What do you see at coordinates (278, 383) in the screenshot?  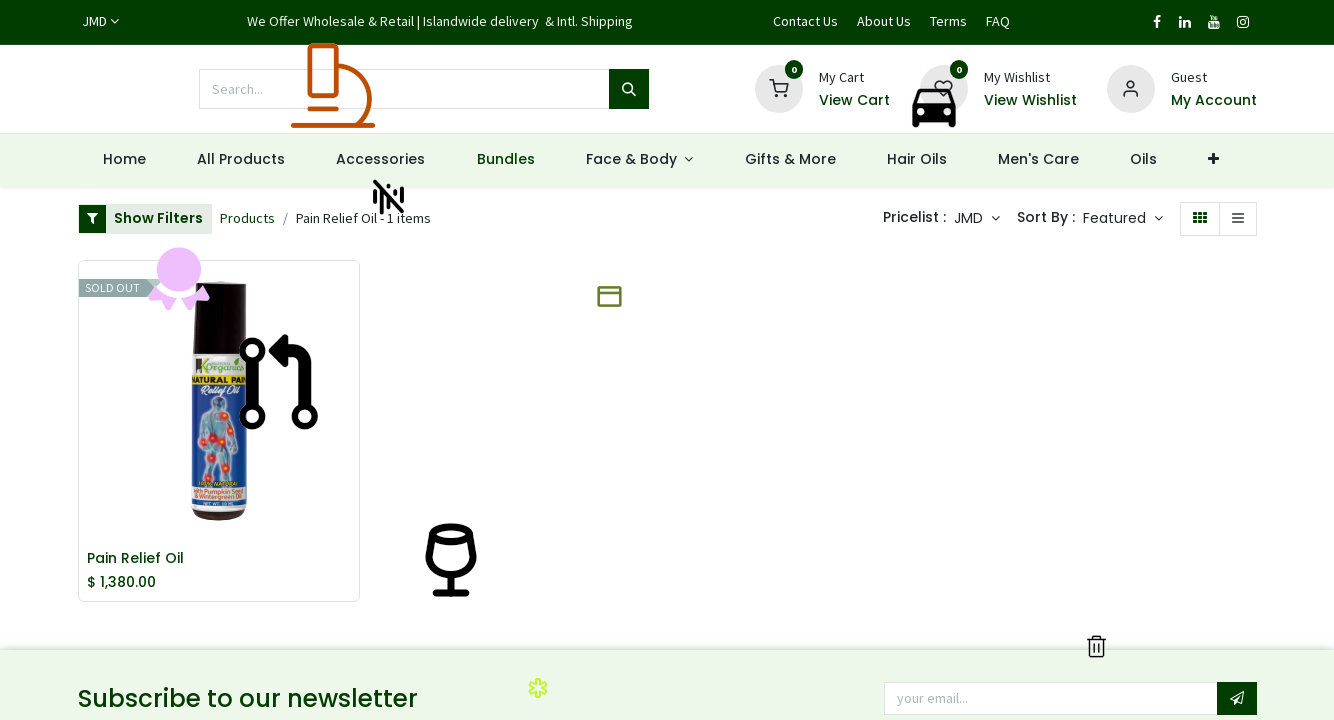 I see `create a new pull request` at bounding box center [278, 383].